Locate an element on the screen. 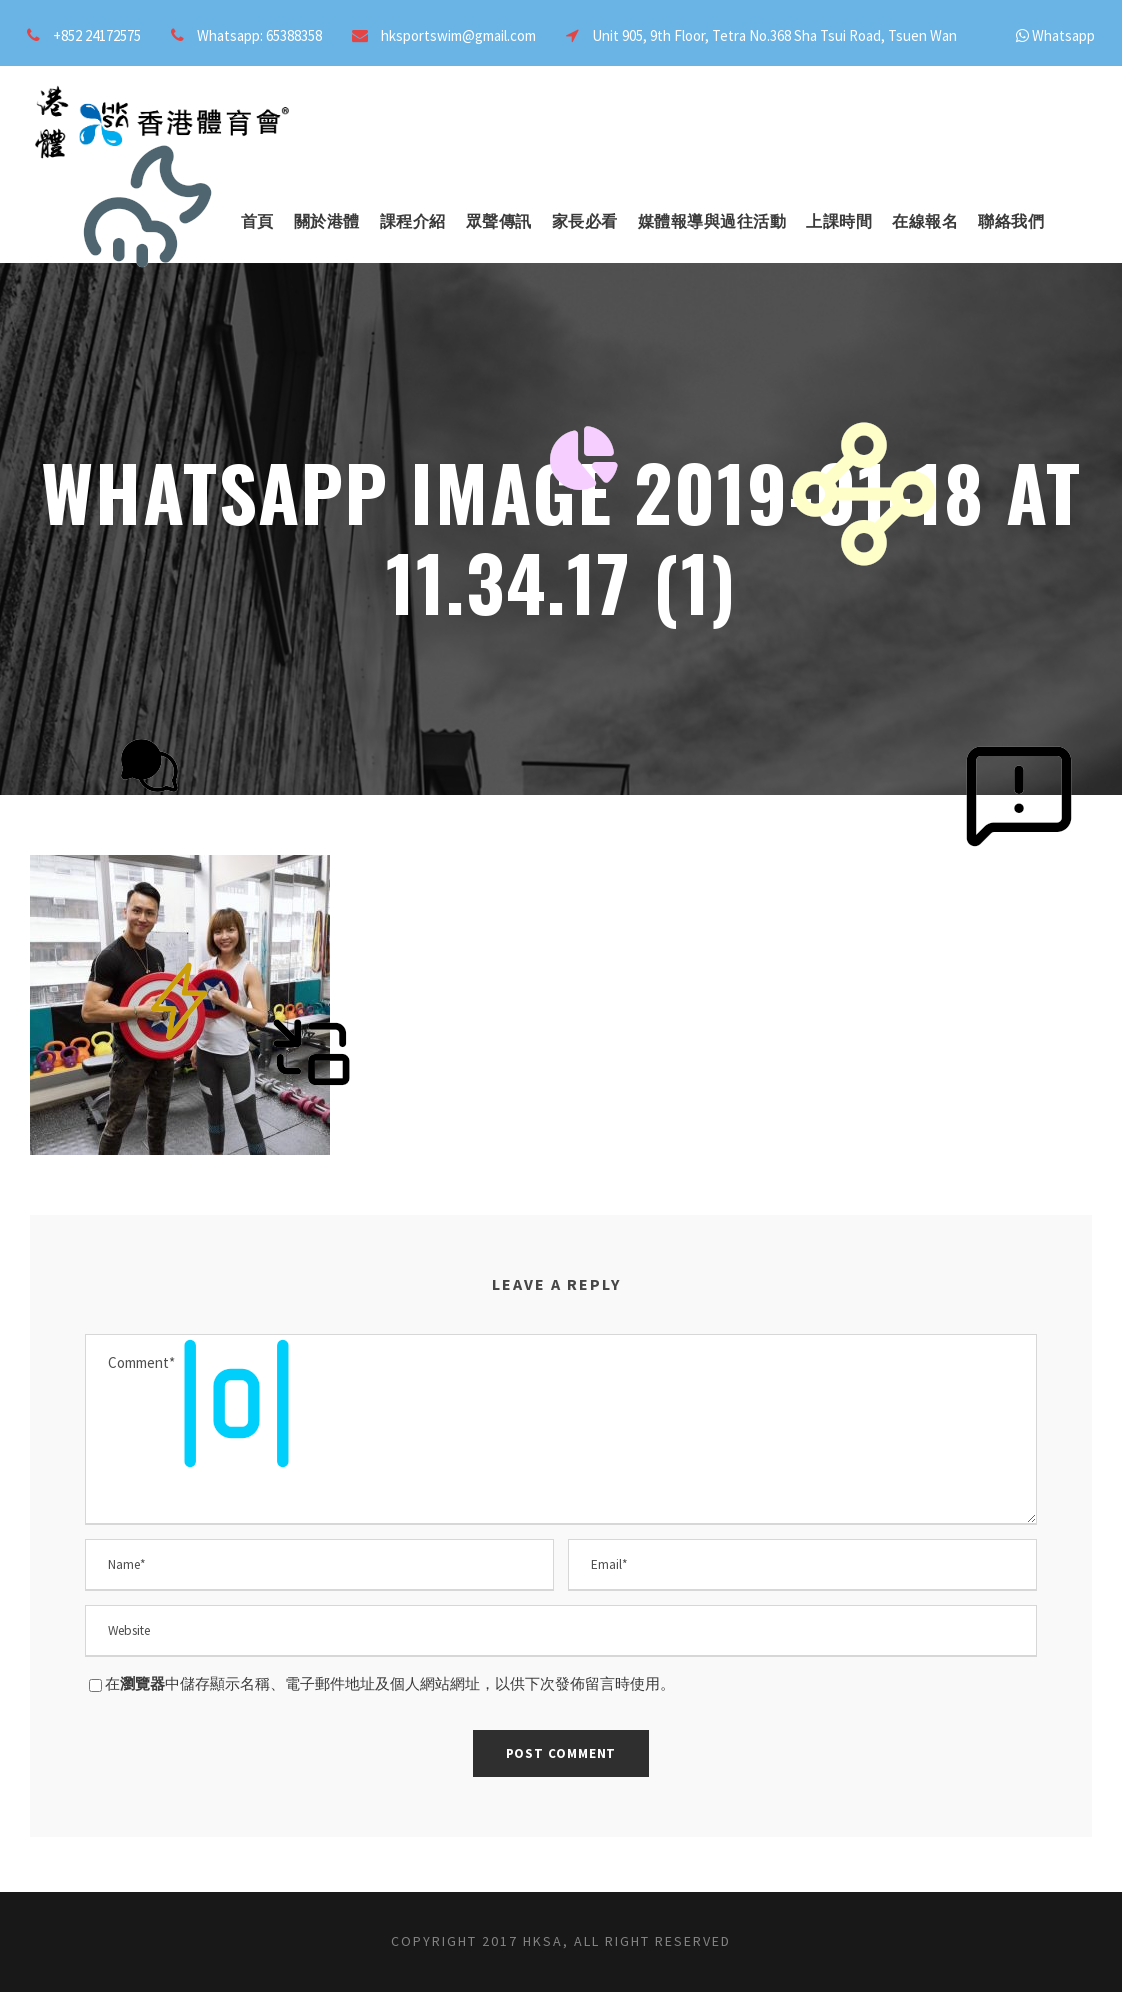 The width and height of the screenshot is (1122, 1992). enable picture-in-picture mode is located at coordinates (311, 1050).